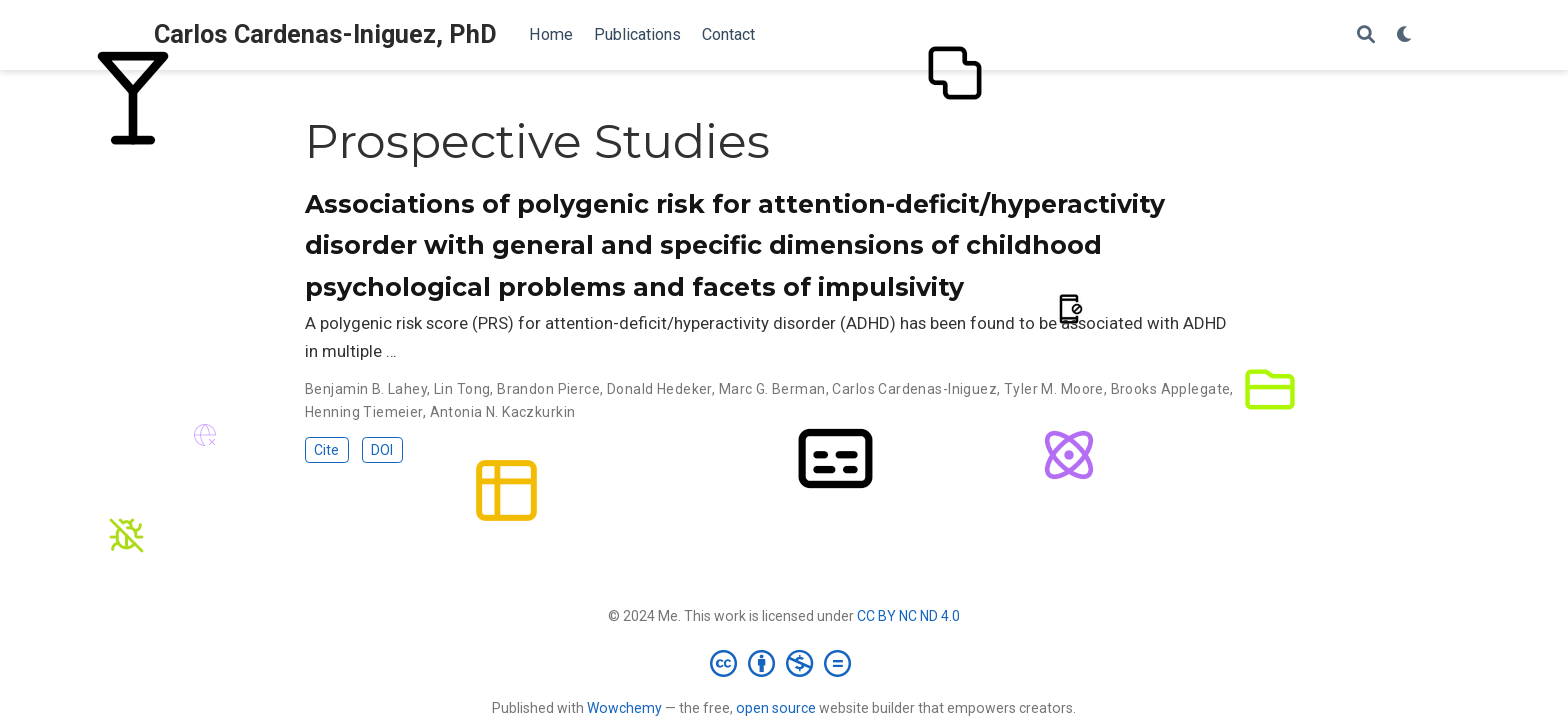  I want to click on merge or combine selected items, so click(955, 73).